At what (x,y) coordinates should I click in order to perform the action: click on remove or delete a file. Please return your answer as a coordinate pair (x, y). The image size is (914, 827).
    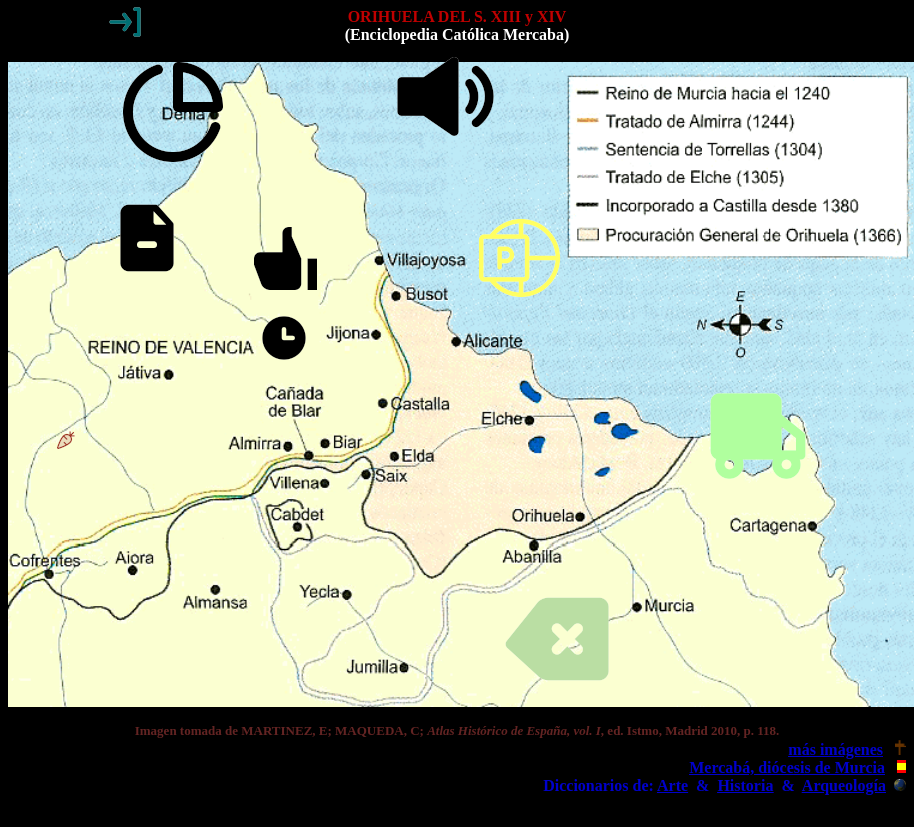
    Looking at the image, I should click on (147, 238).